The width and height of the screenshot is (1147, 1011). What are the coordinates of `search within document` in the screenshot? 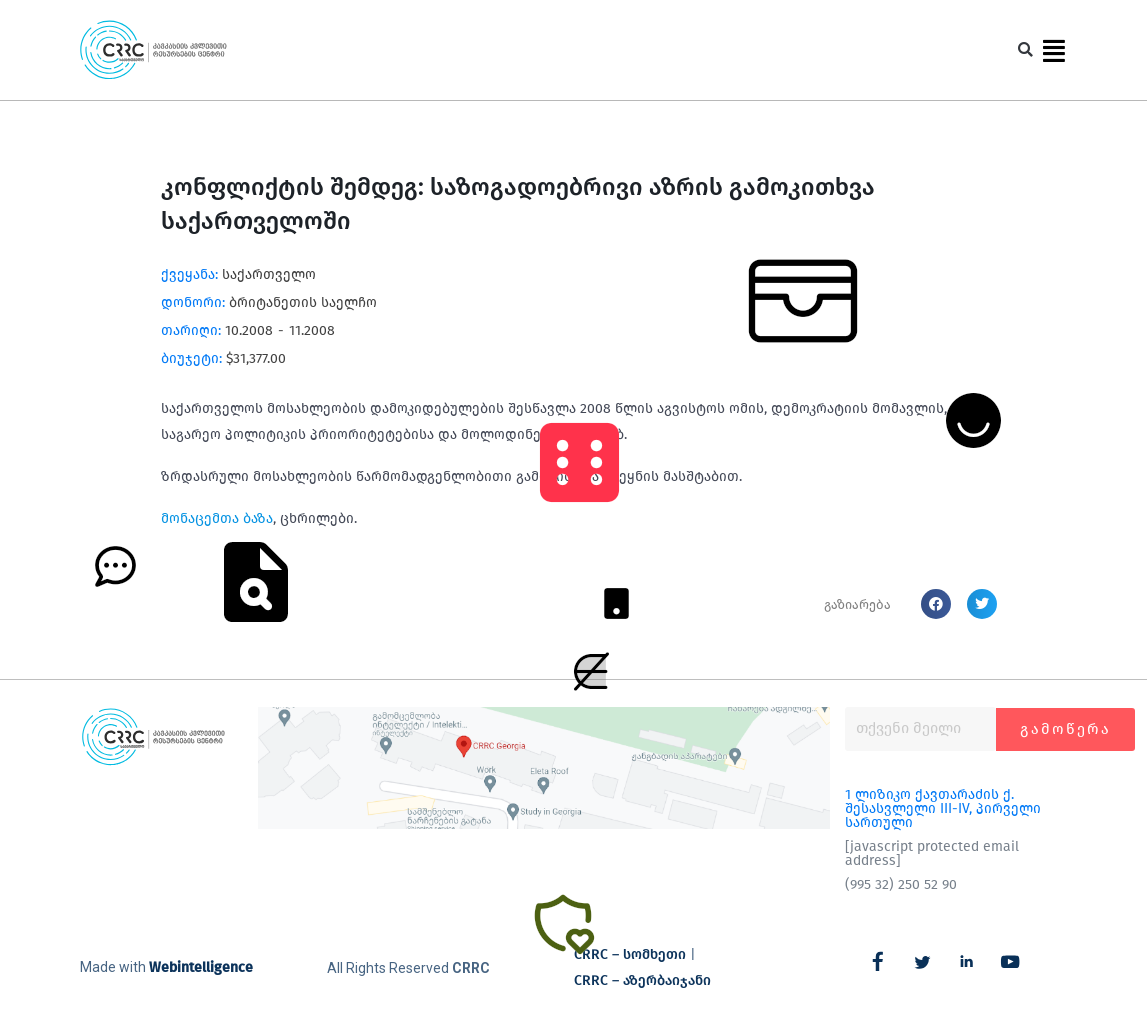 It's located at (256, 582).